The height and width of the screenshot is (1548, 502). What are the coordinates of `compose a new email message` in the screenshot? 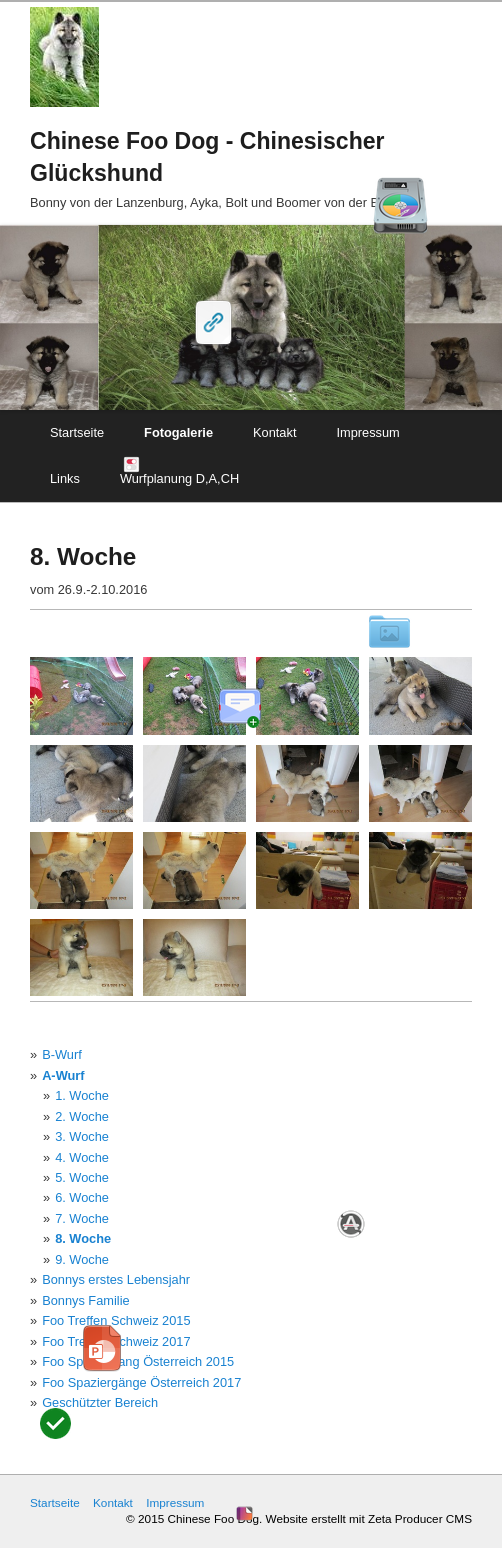 It's located at (240, 706).